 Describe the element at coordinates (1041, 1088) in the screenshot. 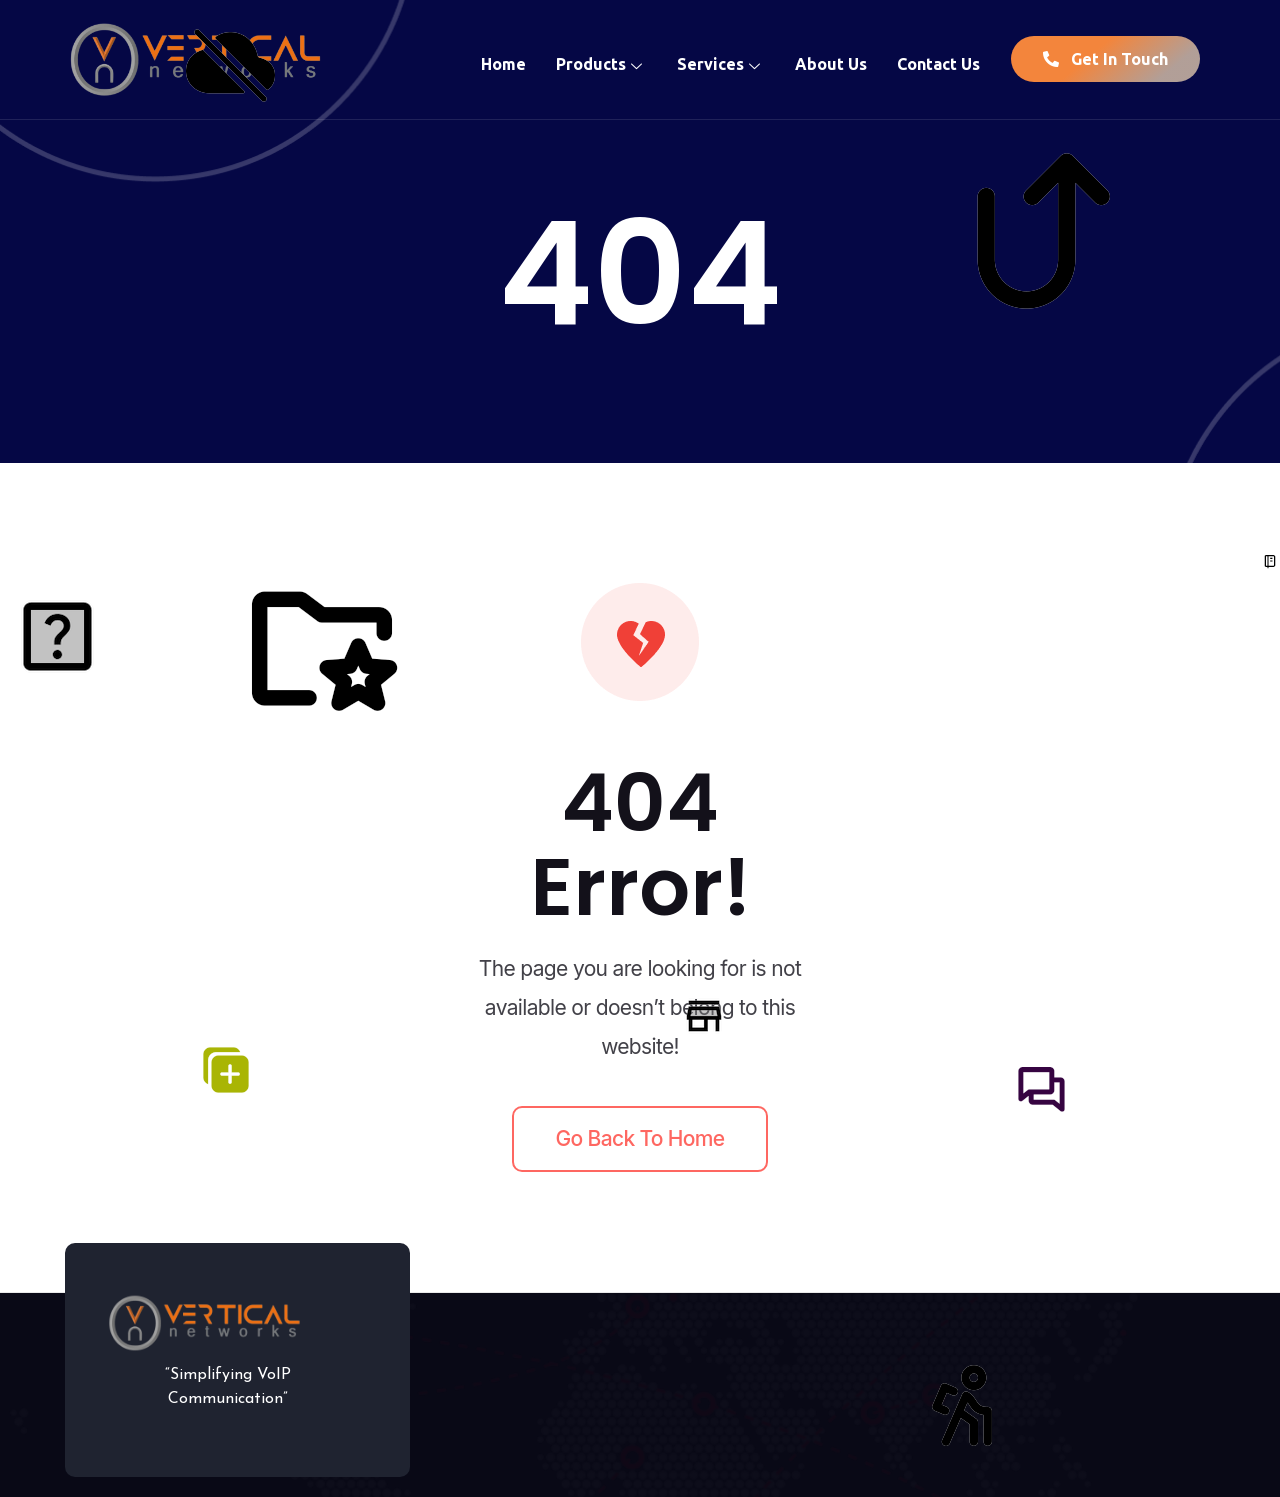

I see `open your conversations` at that location.